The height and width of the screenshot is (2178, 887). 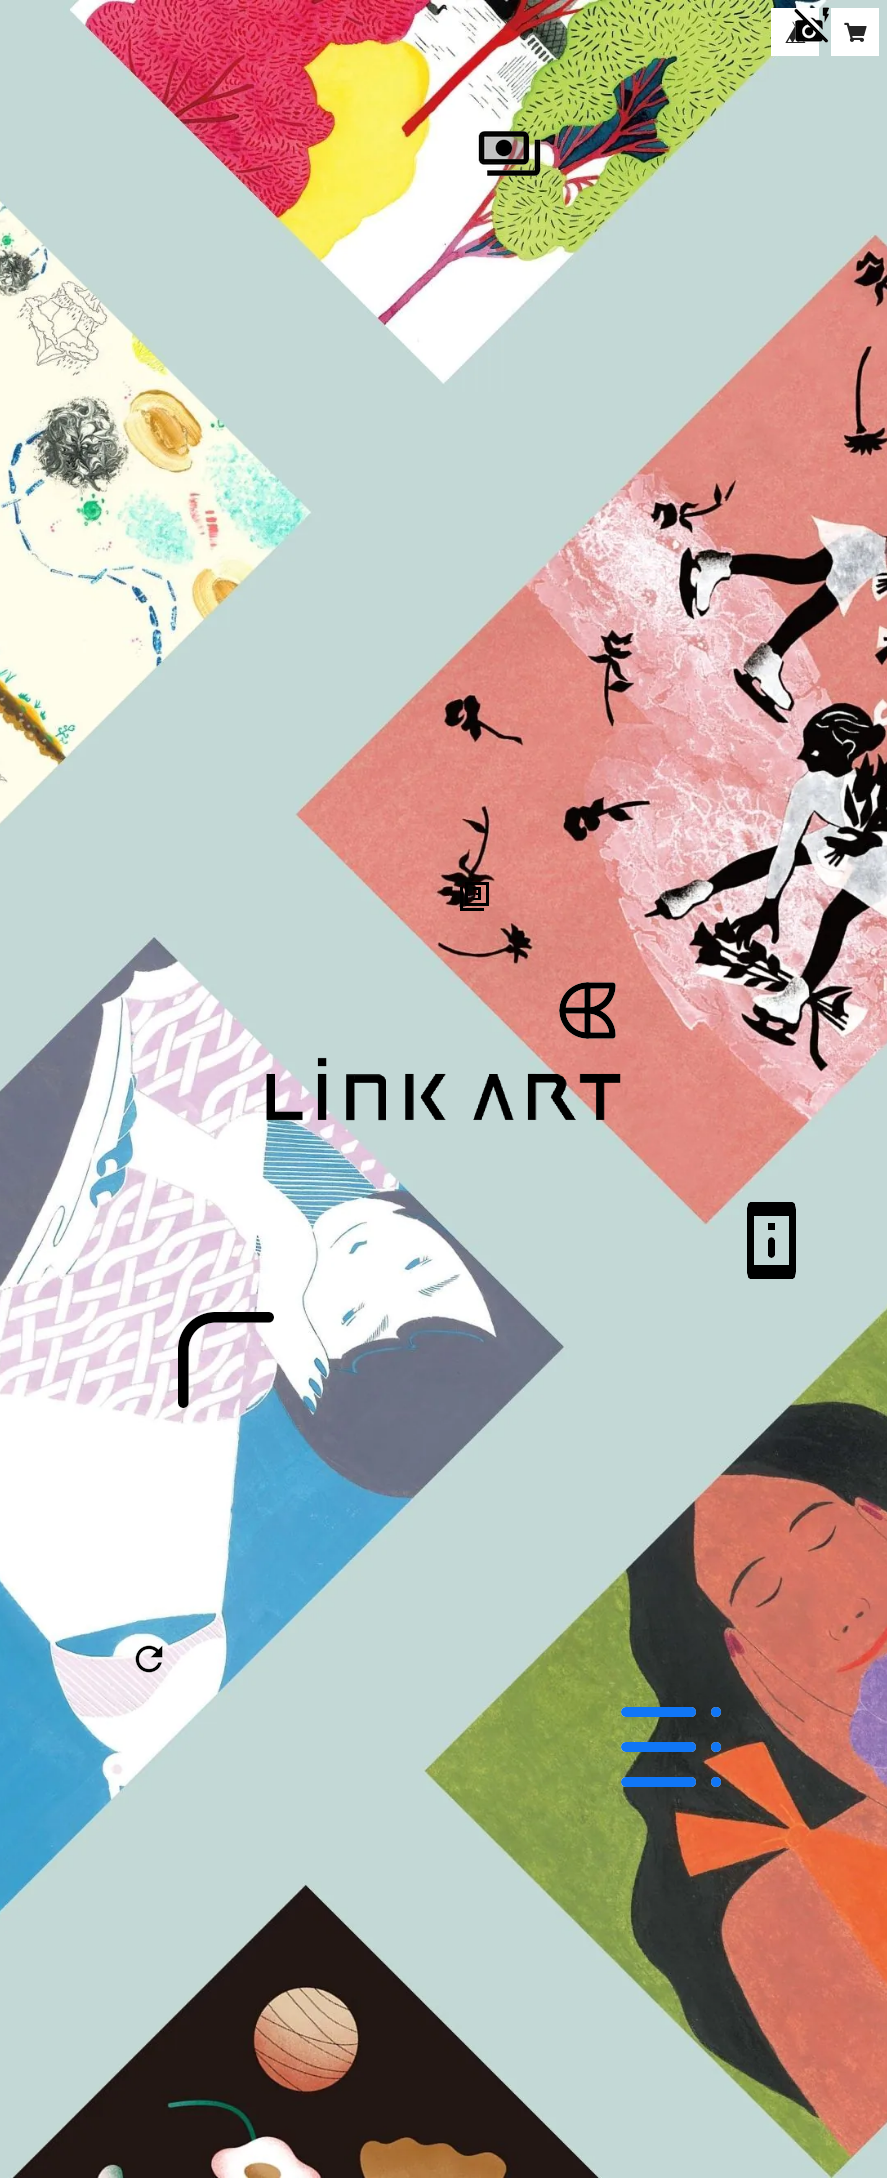 I want to click on open Craft app, so click(x=587, y=1010).